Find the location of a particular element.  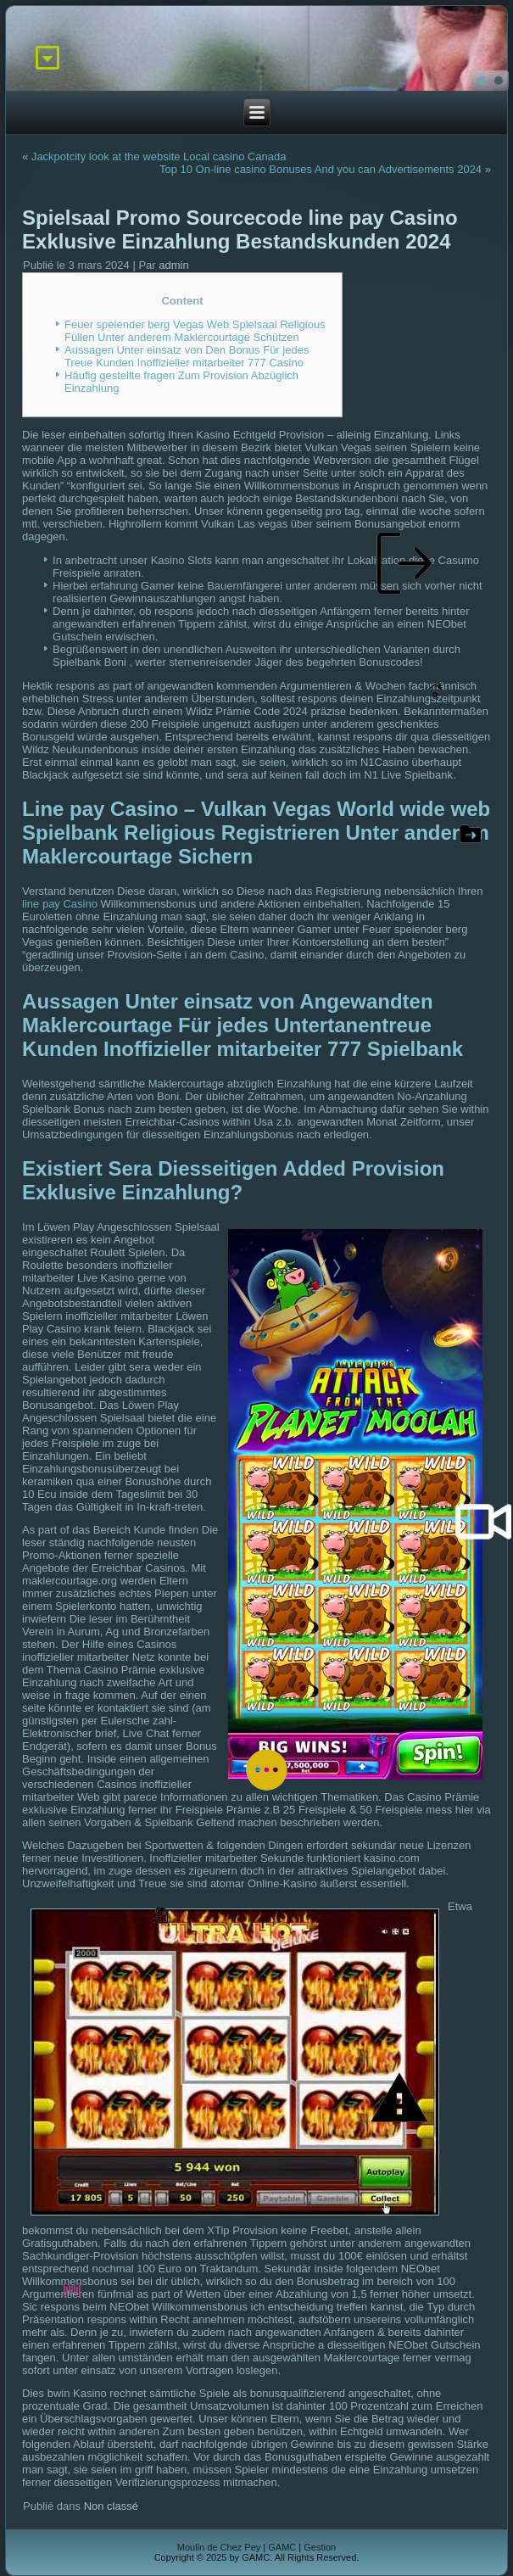

view or edit source code is located at coordinates (330, 1268).